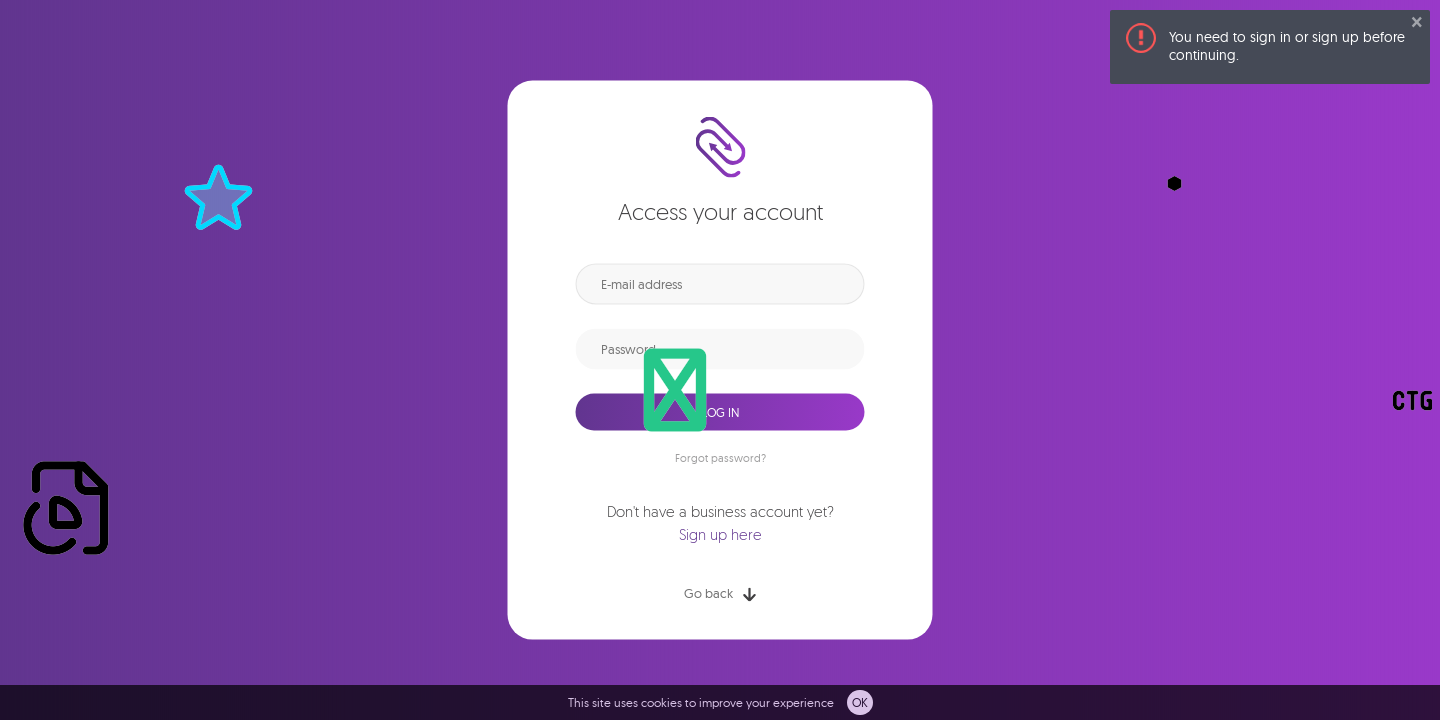 Image resolution: width=1440 pixels, height=720 pixels. Describe the element at coordinates (70, 508) in the screenshot. I see `view pie chart report` at that location.